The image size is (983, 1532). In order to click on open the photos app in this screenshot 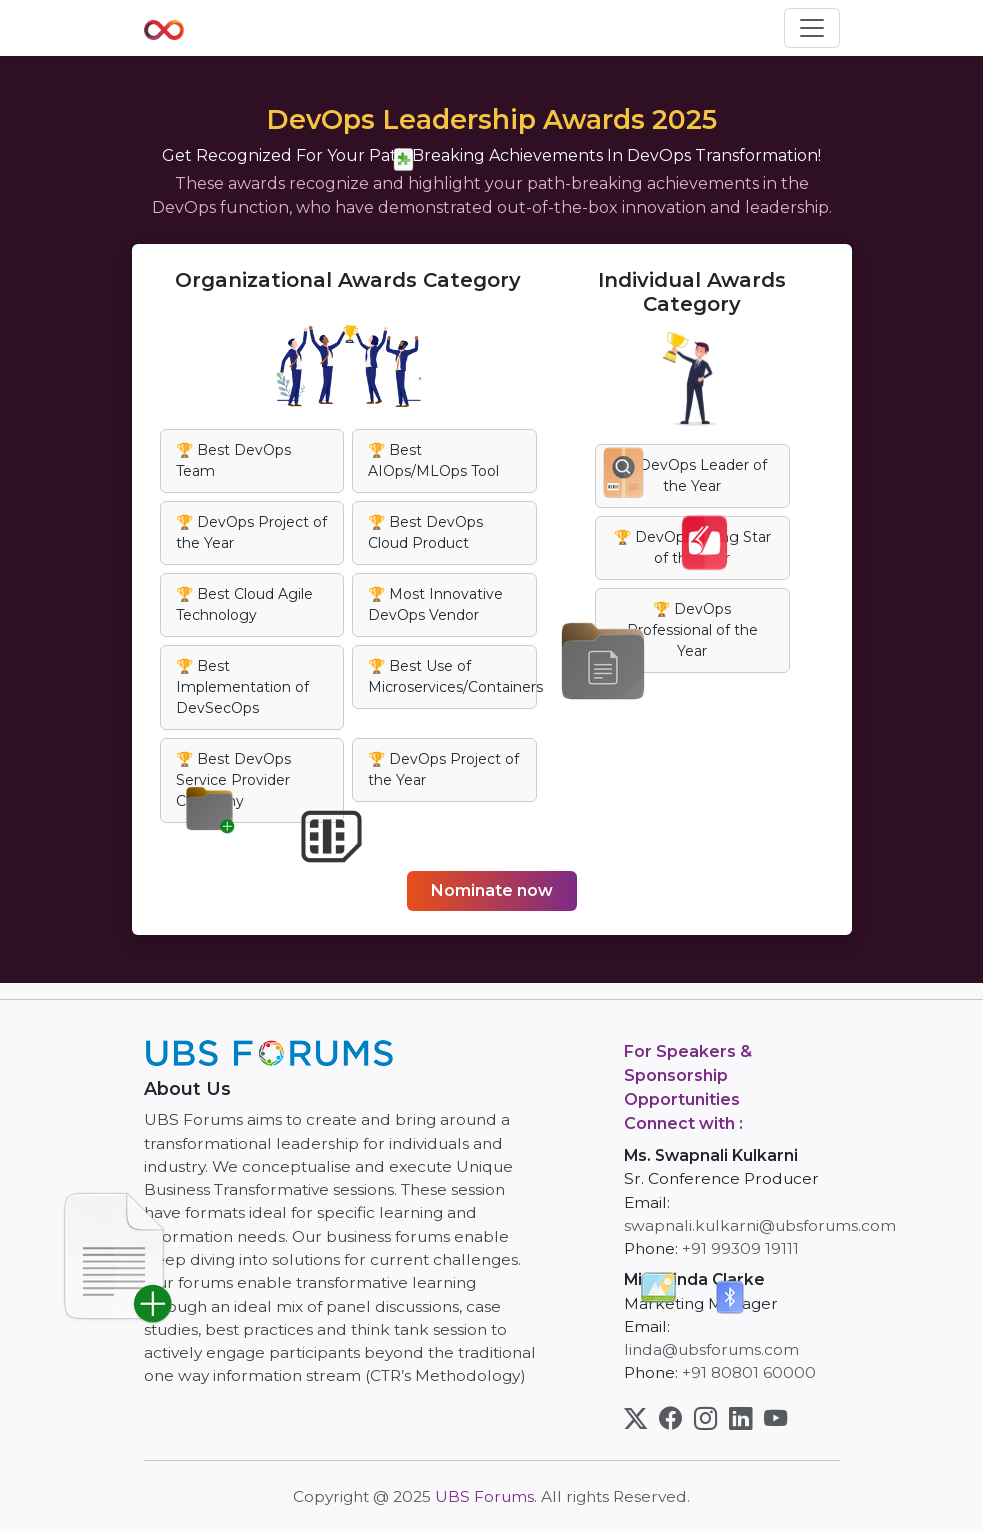, I will do `click(658, 1287)`.